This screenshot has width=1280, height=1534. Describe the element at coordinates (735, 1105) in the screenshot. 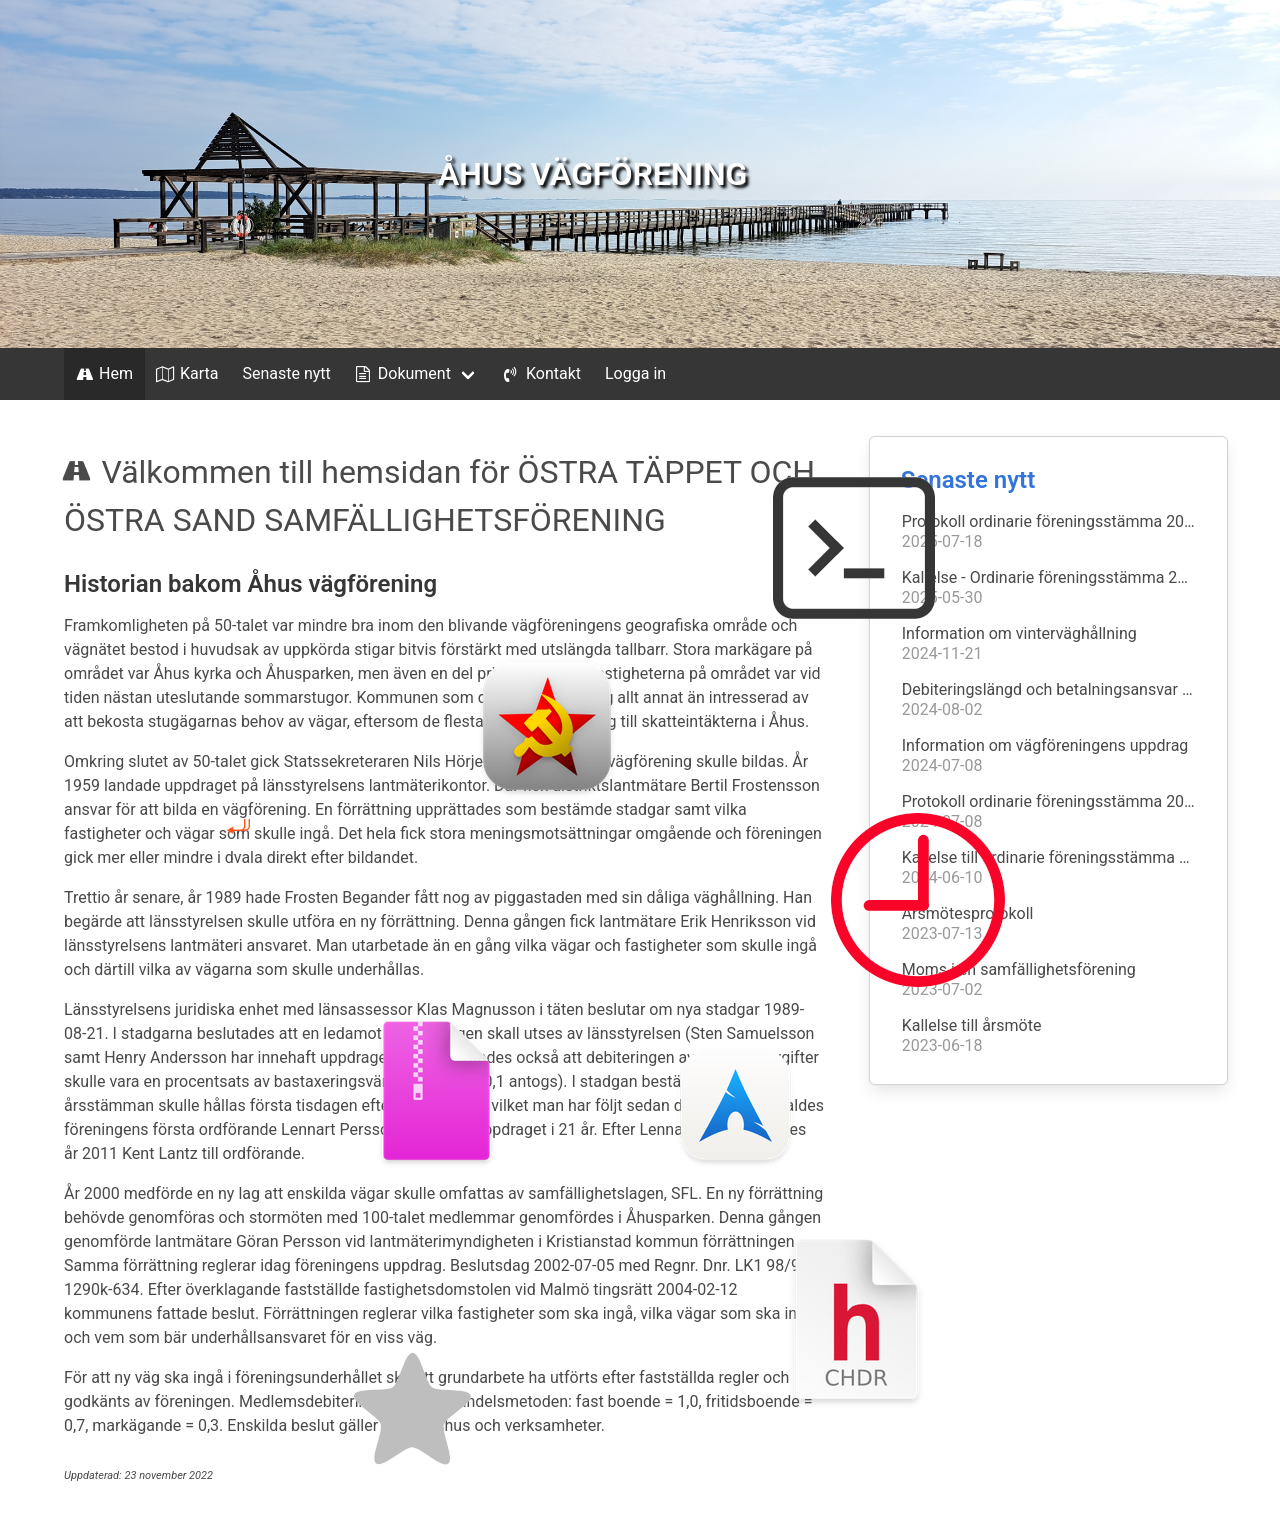

I see `open arch linux application` at that location.